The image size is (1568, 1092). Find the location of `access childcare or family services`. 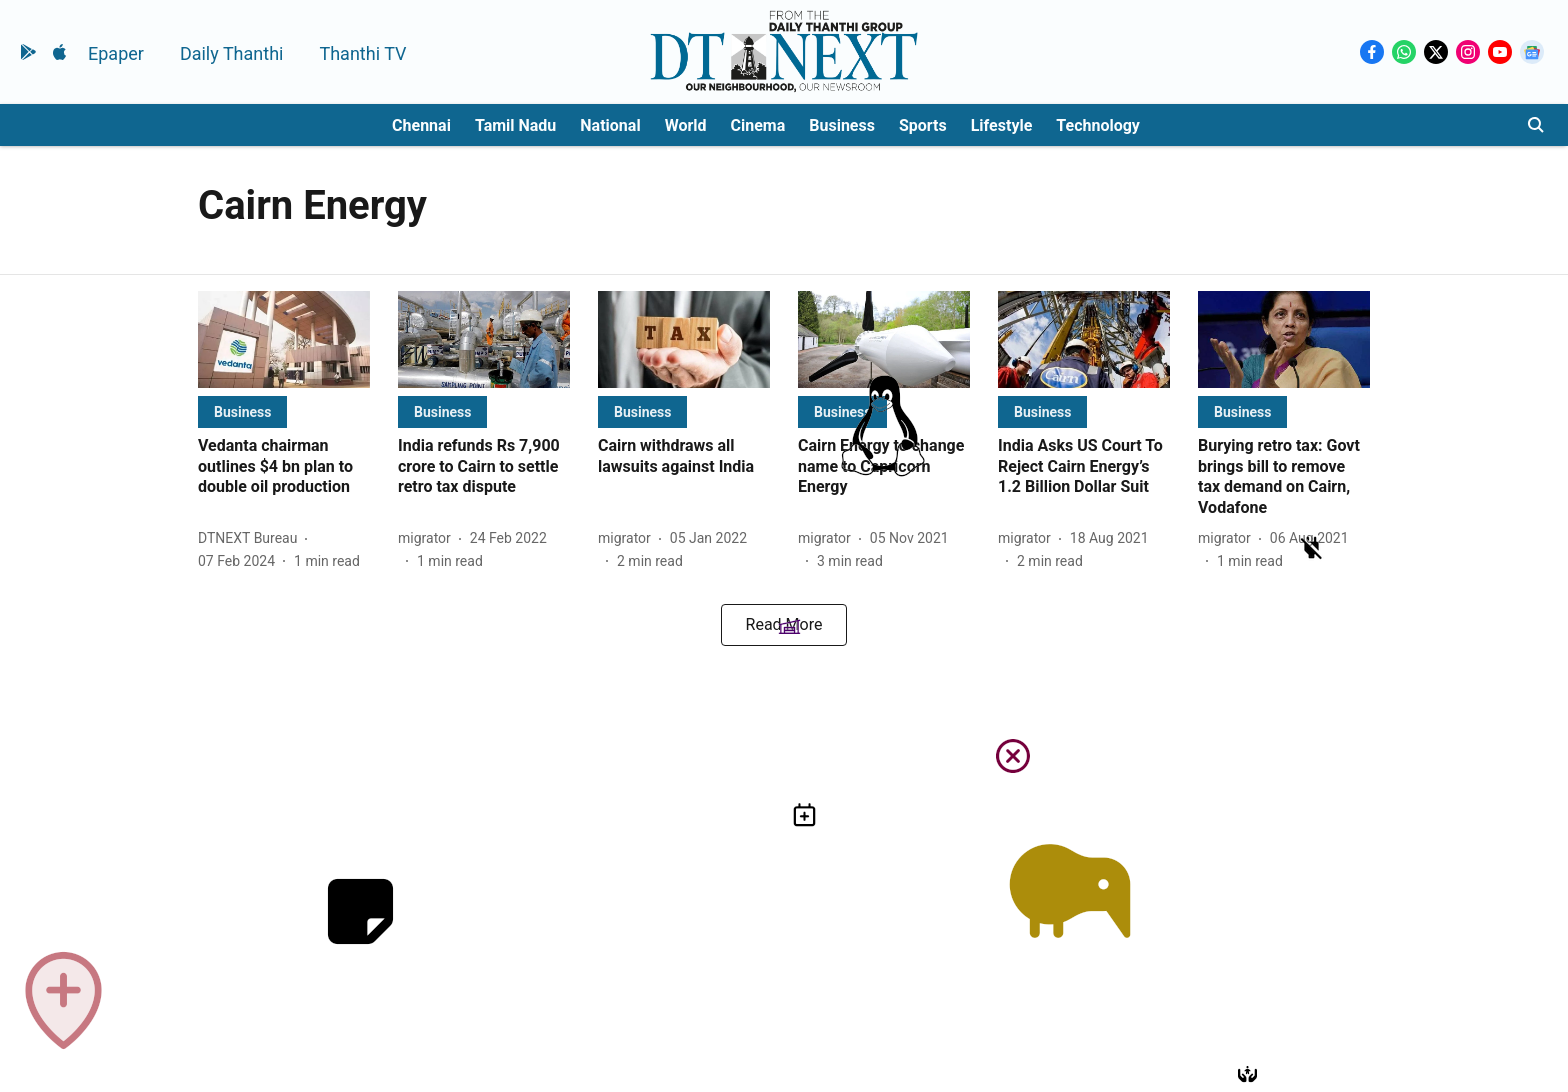

access childcare or family services is located at coordinates (1247, 1074).